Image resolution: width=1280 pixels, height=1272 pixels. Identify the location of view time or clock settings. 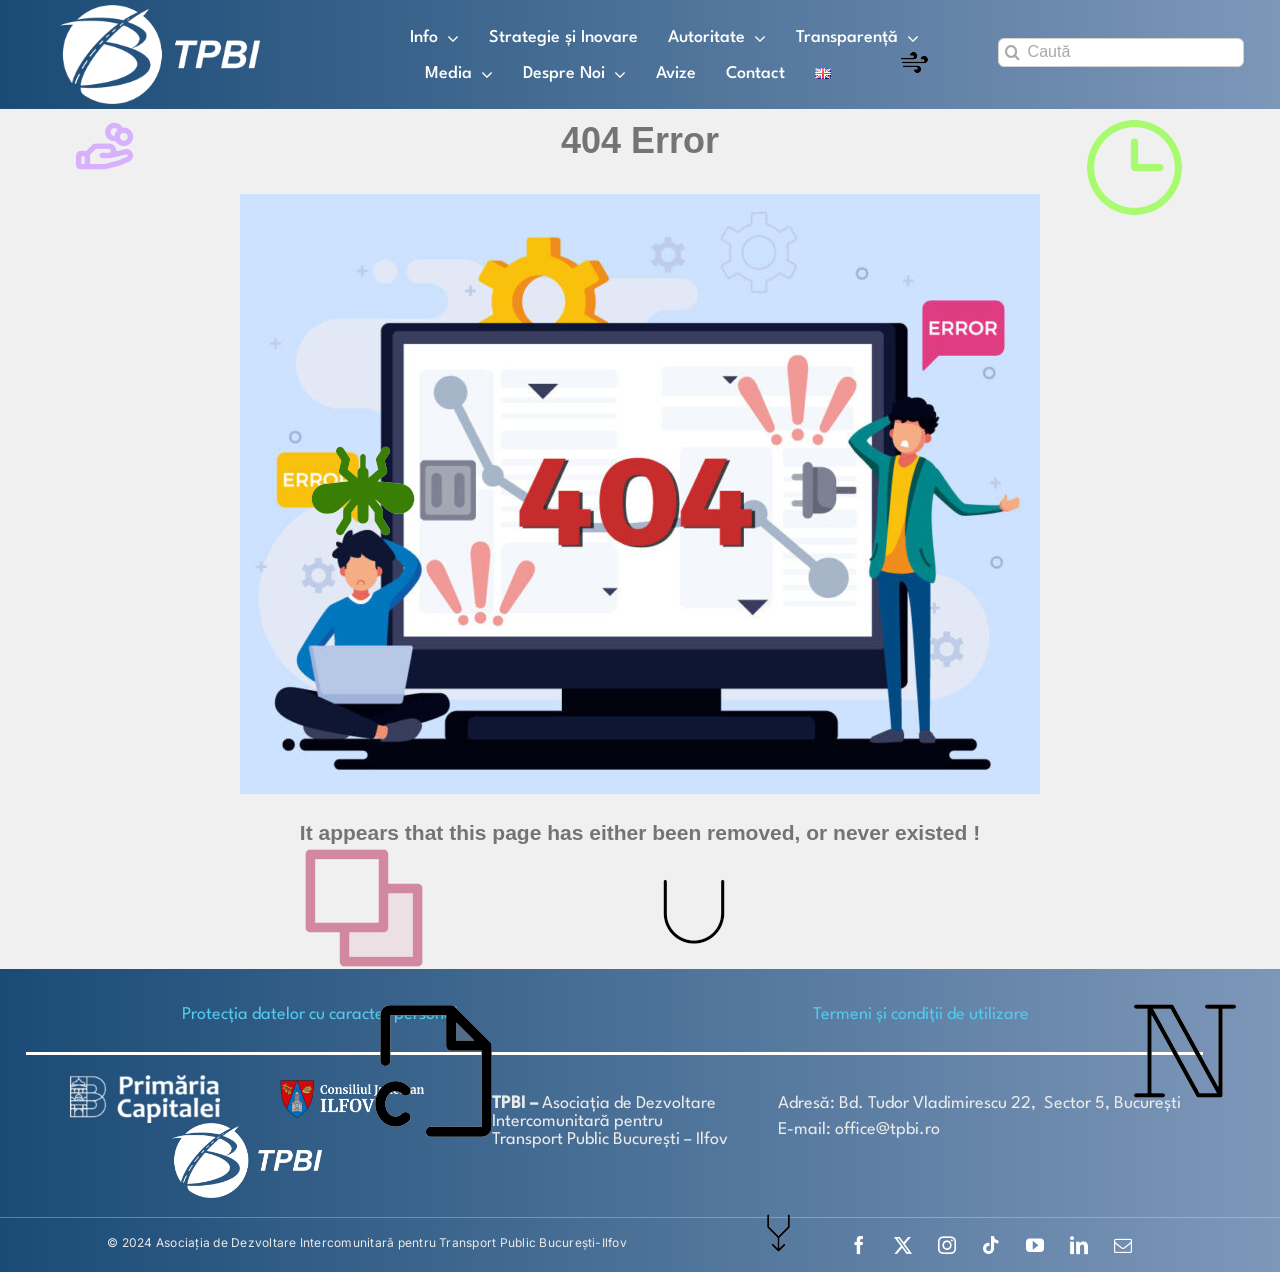
(1134, 167).